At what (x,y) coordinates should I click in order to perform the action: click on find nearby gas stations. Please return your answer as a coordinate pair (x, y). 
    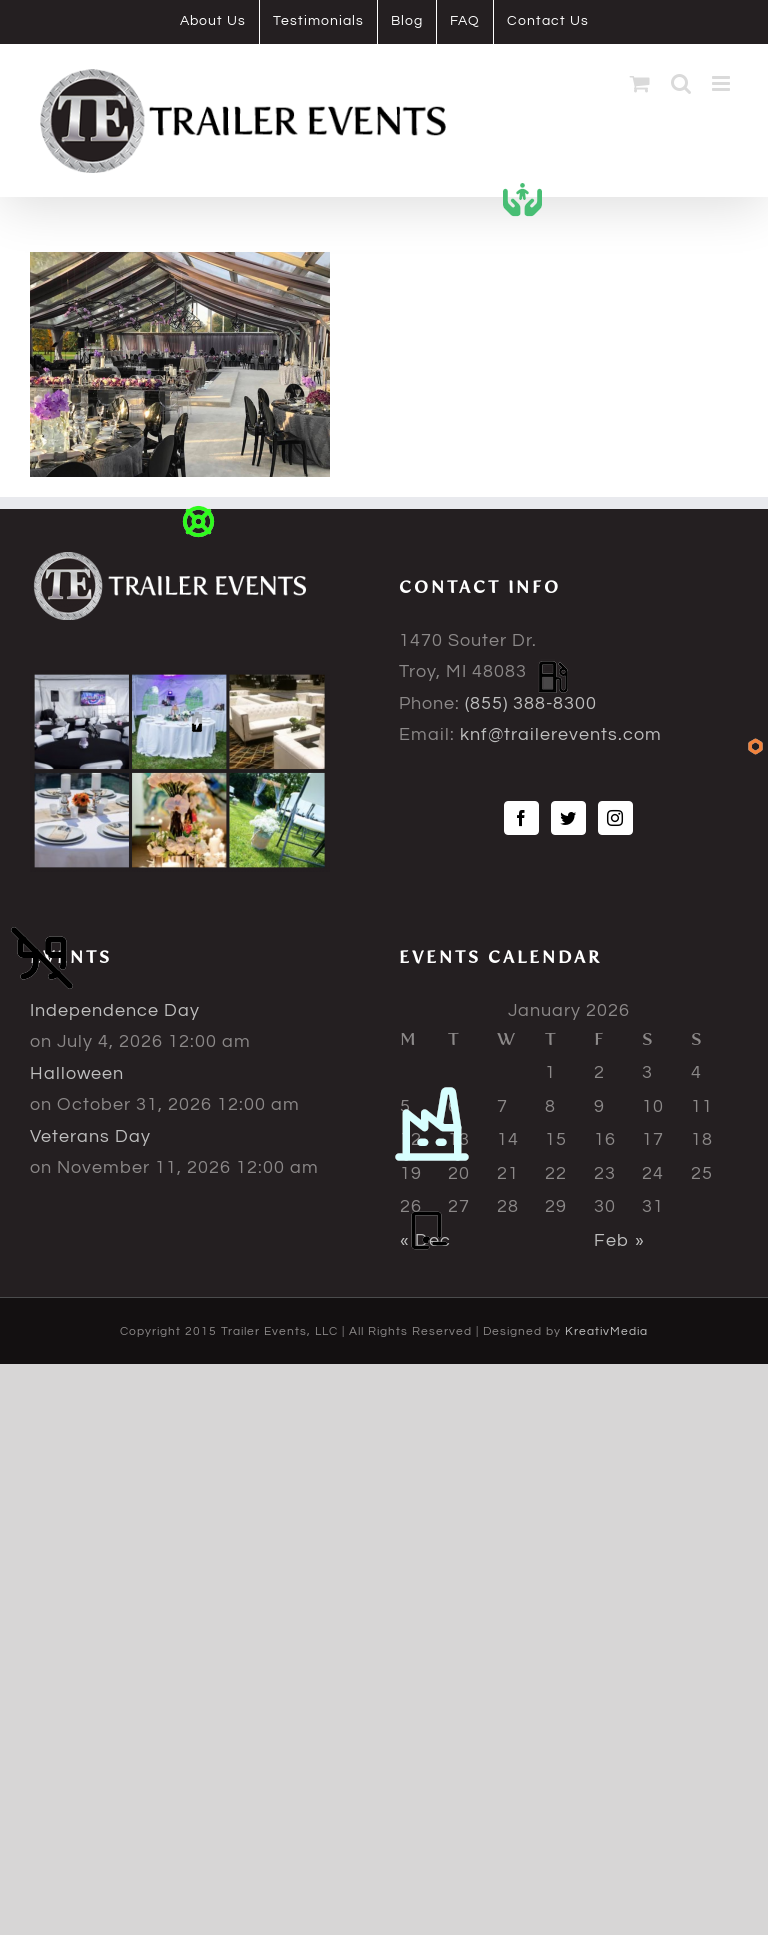
    Looking at the image, I should click on (553, 677).